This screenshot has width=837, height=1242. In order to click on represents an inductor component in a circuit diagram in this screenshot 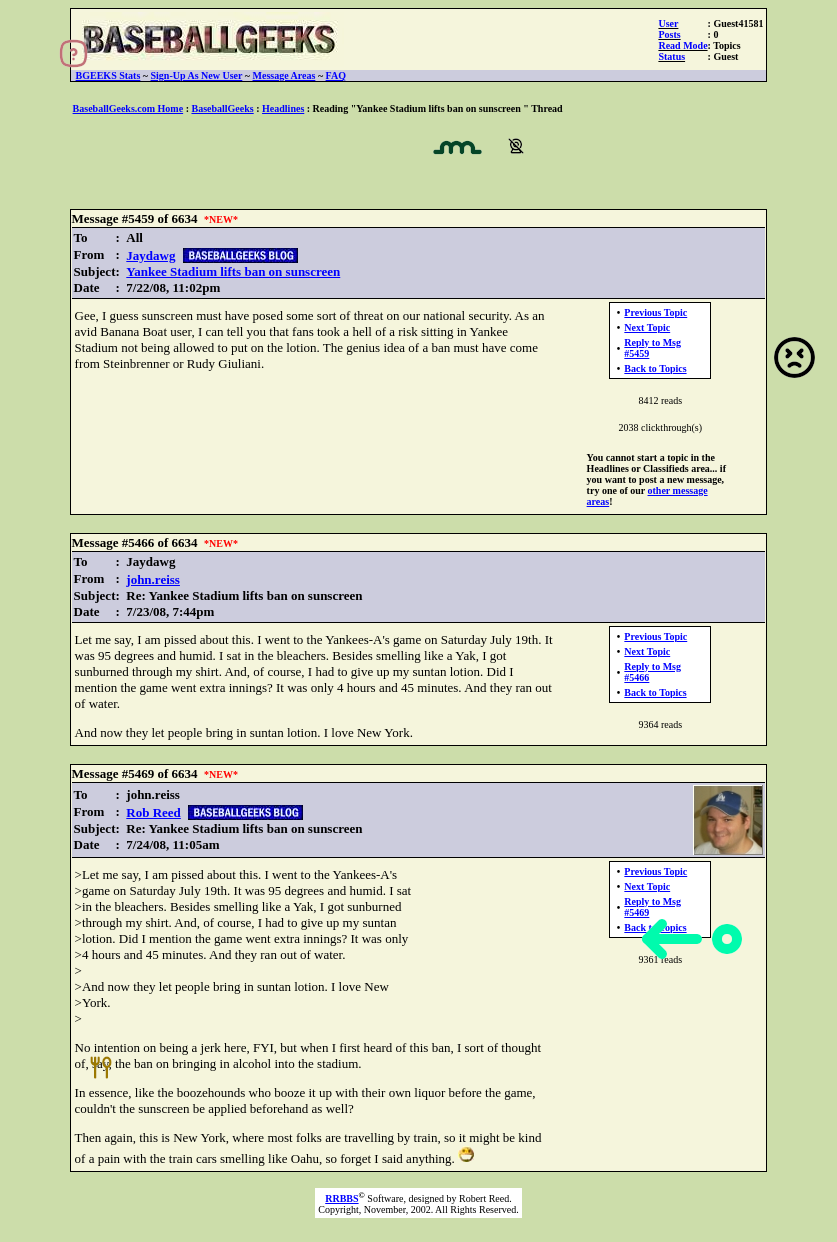, I will do `click(457, 147)`.